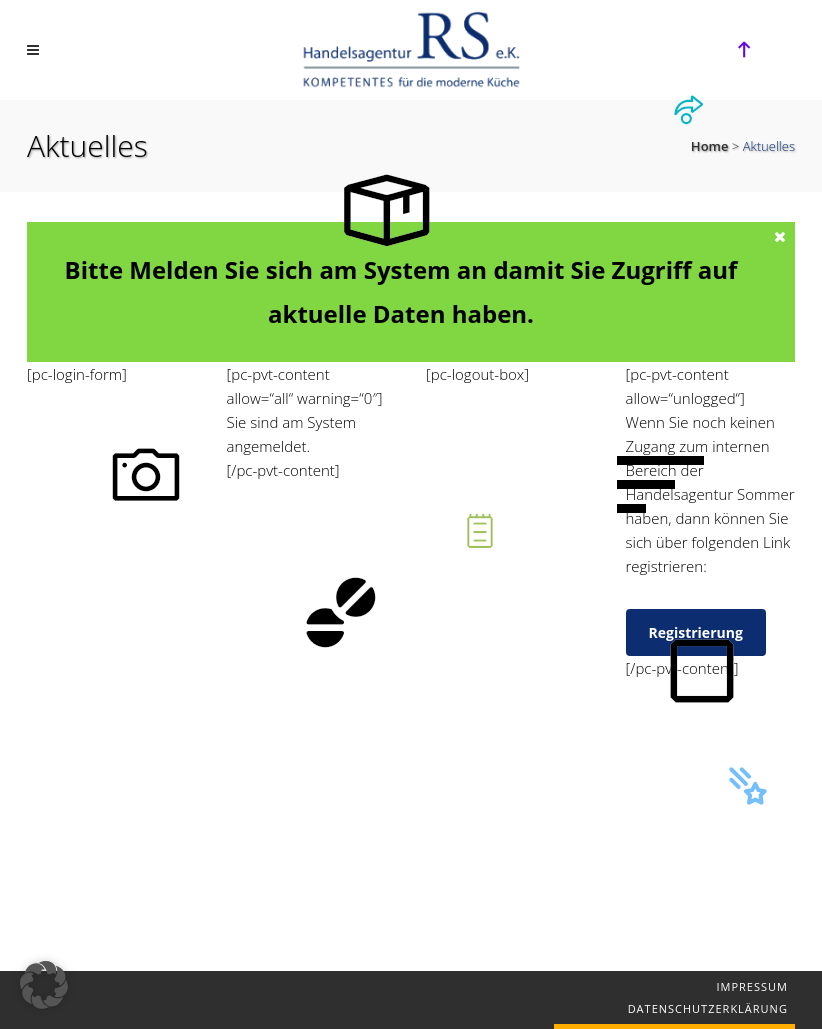 The image size is (822, 1029). I want to click on sort list items by criteria, so click(660, 484).